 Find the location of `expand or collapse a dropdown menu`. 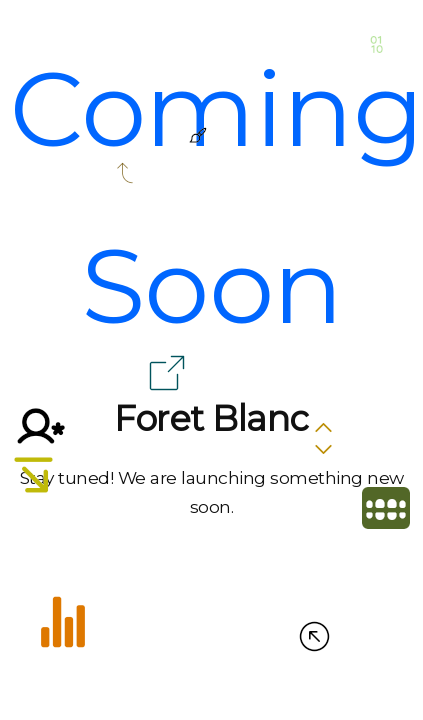

expand or collapse a dropdown menu is located at coordinates (323, 438).